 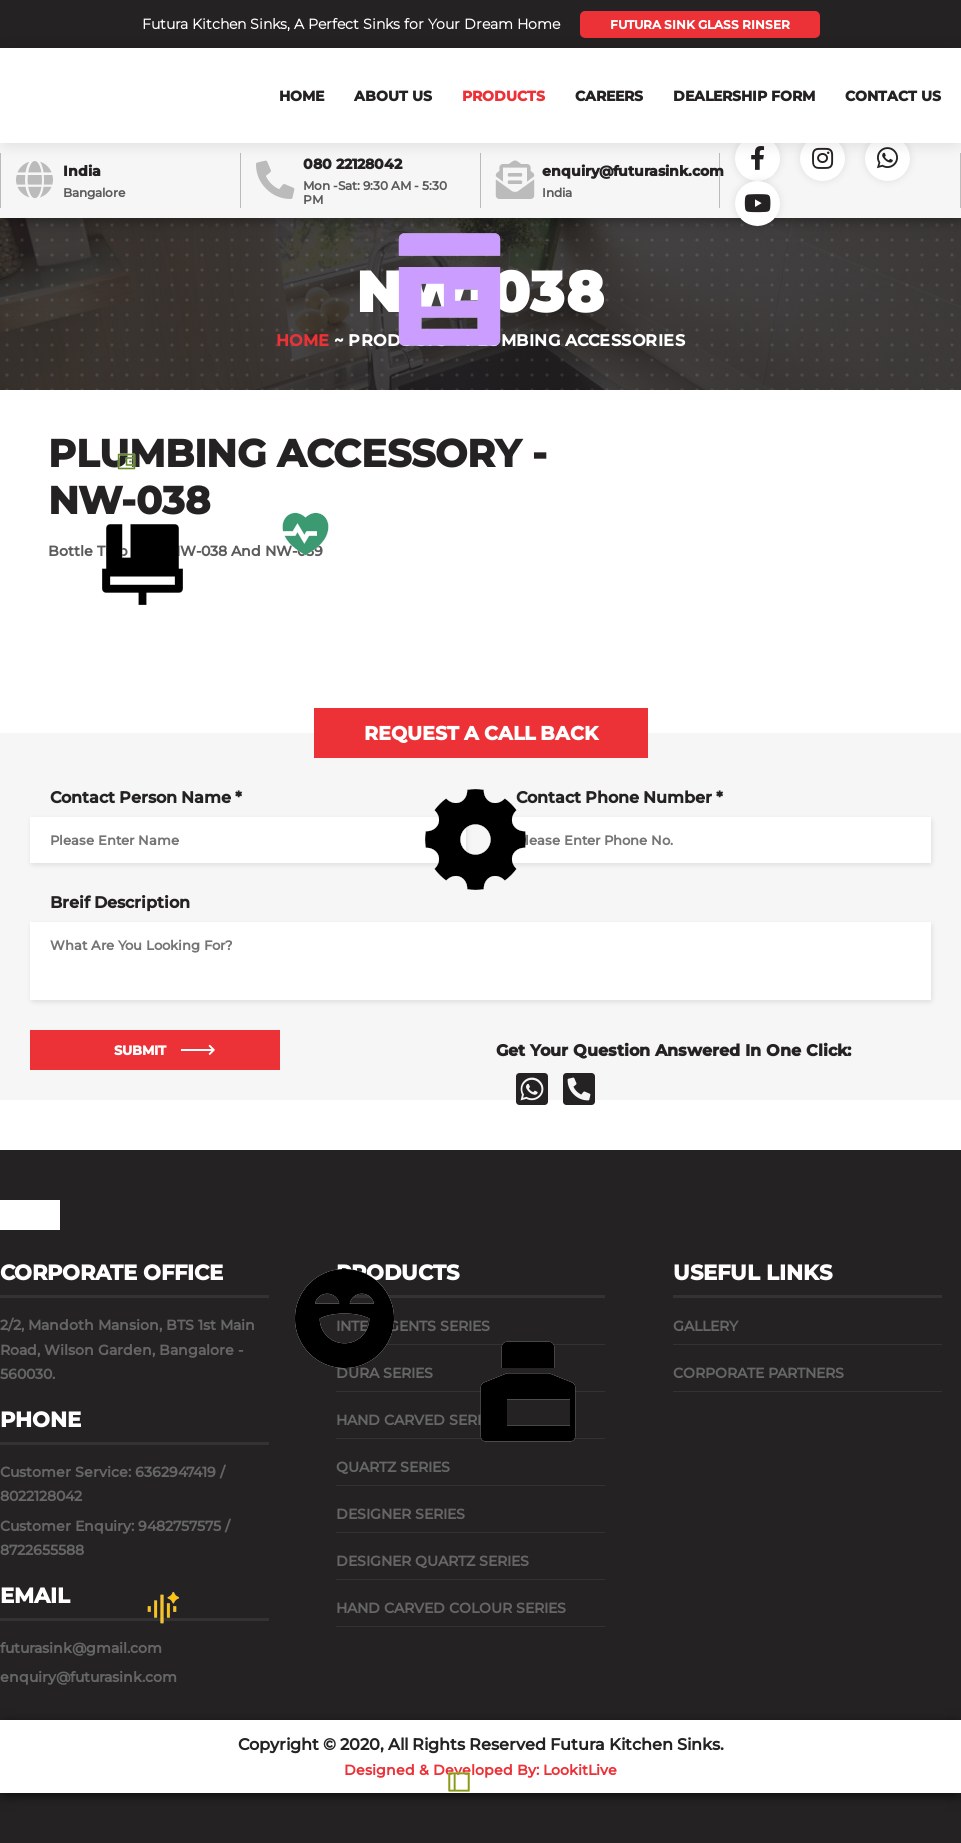 I want to click on access your wallet or payment methods, so click(x=126, y=461).